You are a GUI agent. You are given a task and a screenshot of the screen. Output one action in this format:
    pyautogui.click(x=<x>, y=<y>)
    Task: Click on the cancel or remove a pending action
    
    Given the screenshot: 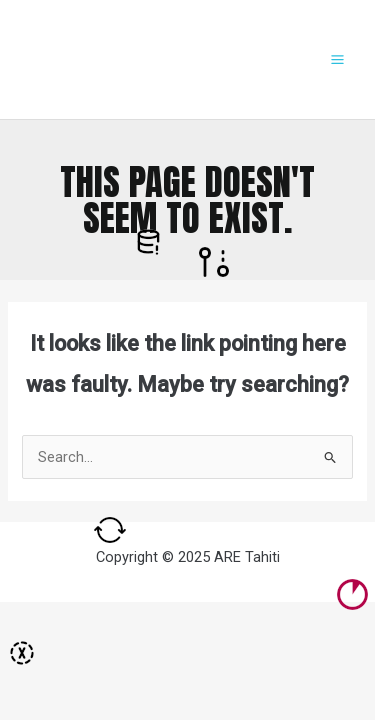 What is the action you would take?
    pyautogui.click(x=22, y=653)
    